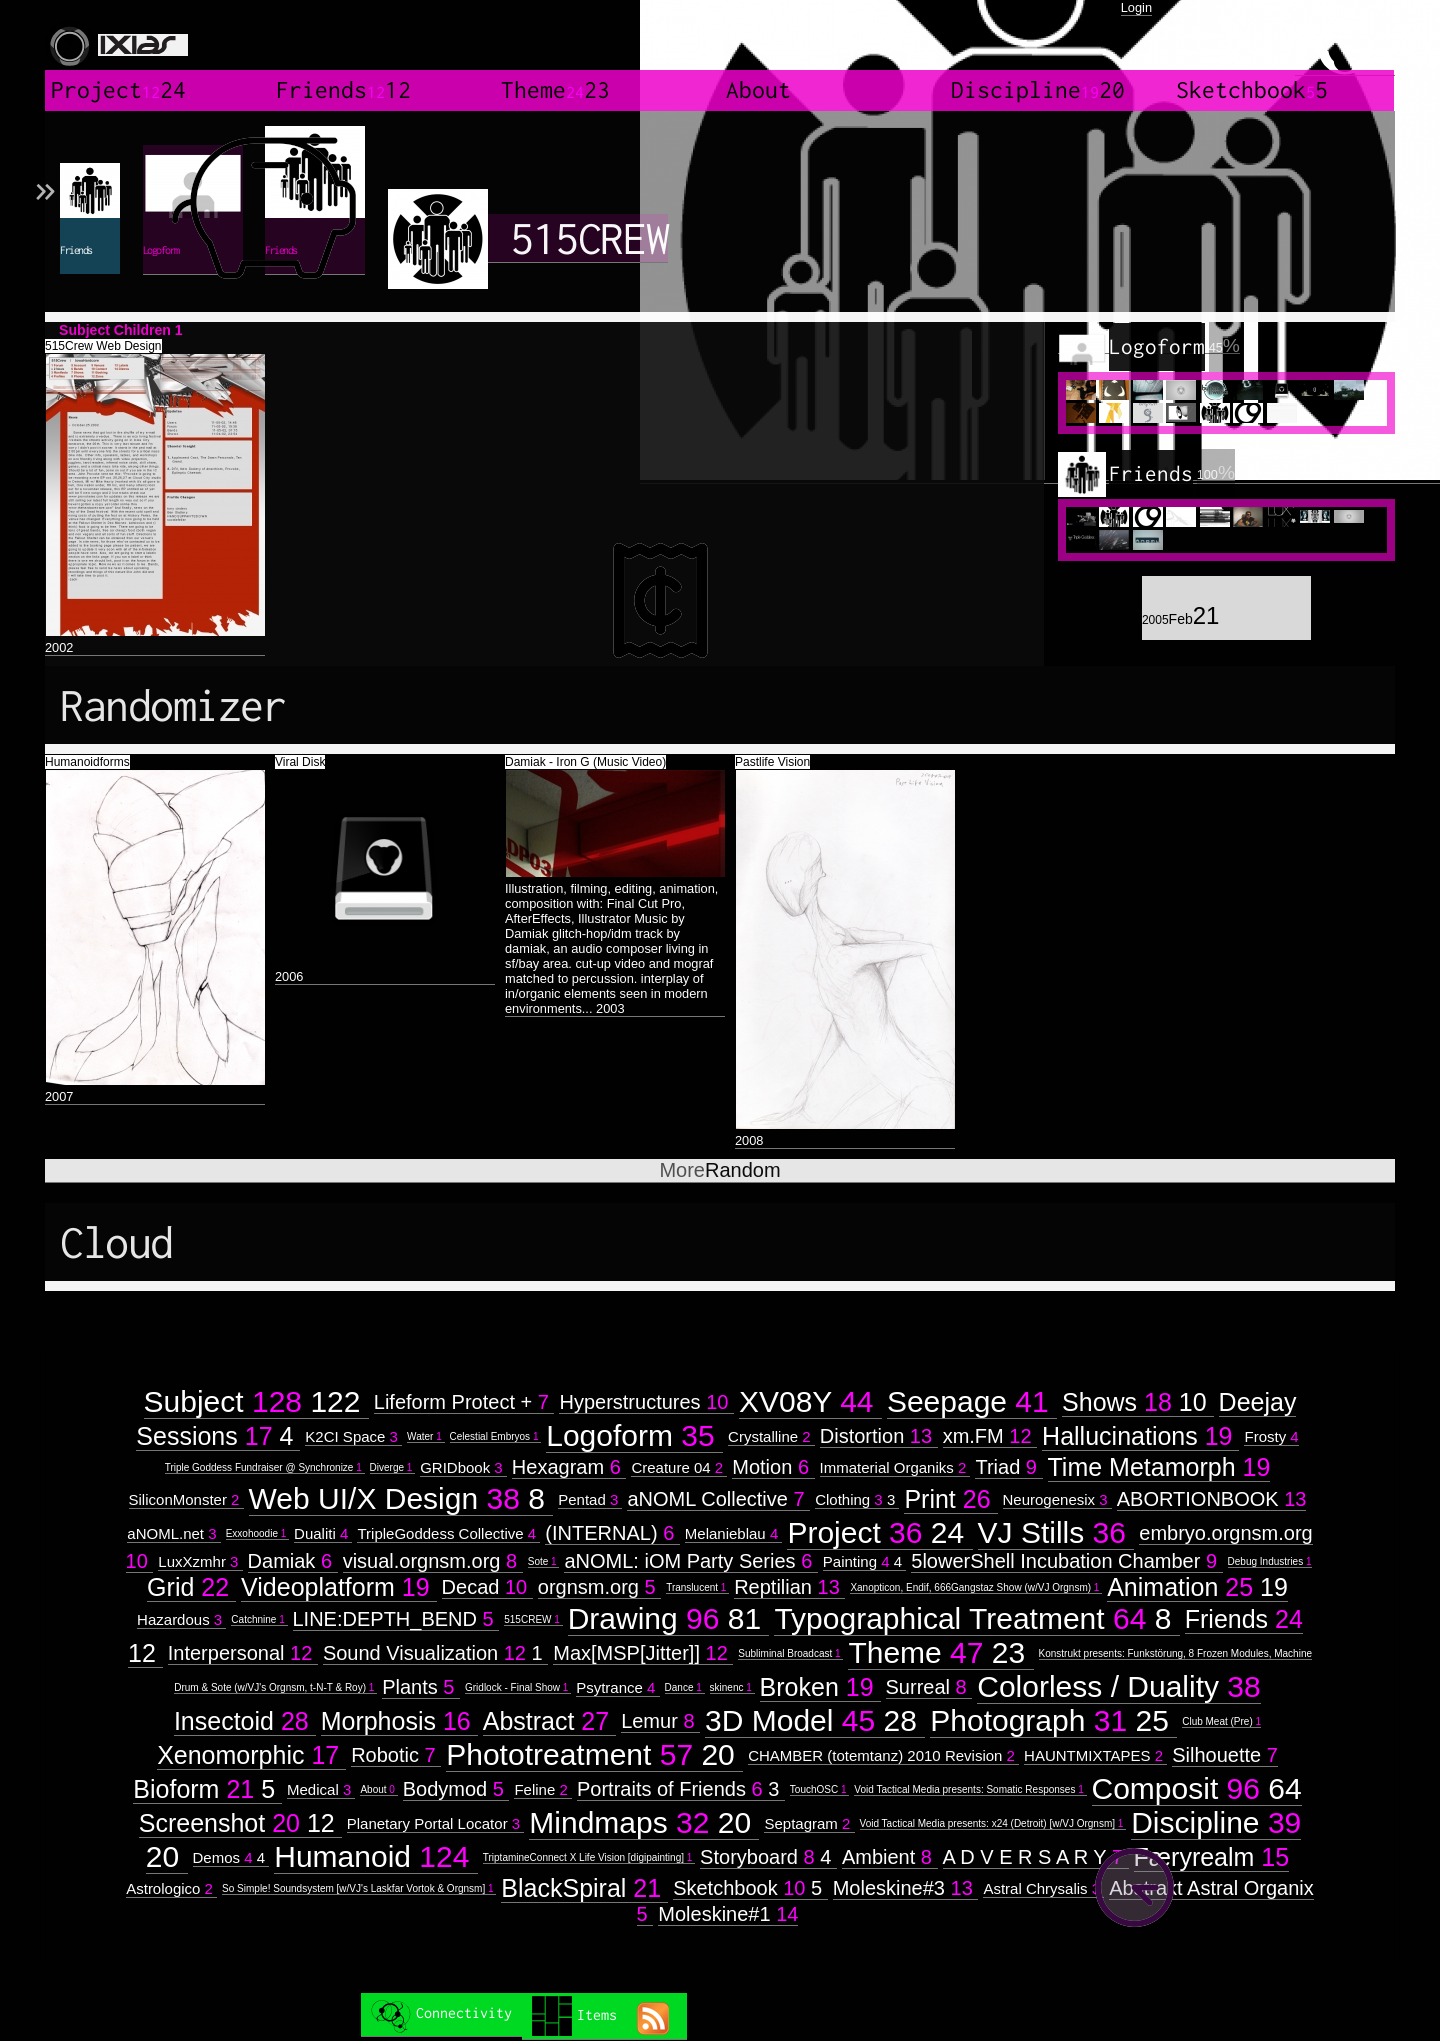 The width and height of the screenshot is (1440, 2041). What do you see at coordinates (267, 208) in the screenshot?
I see `access savings or budget features` at bounding box center [267, 208].